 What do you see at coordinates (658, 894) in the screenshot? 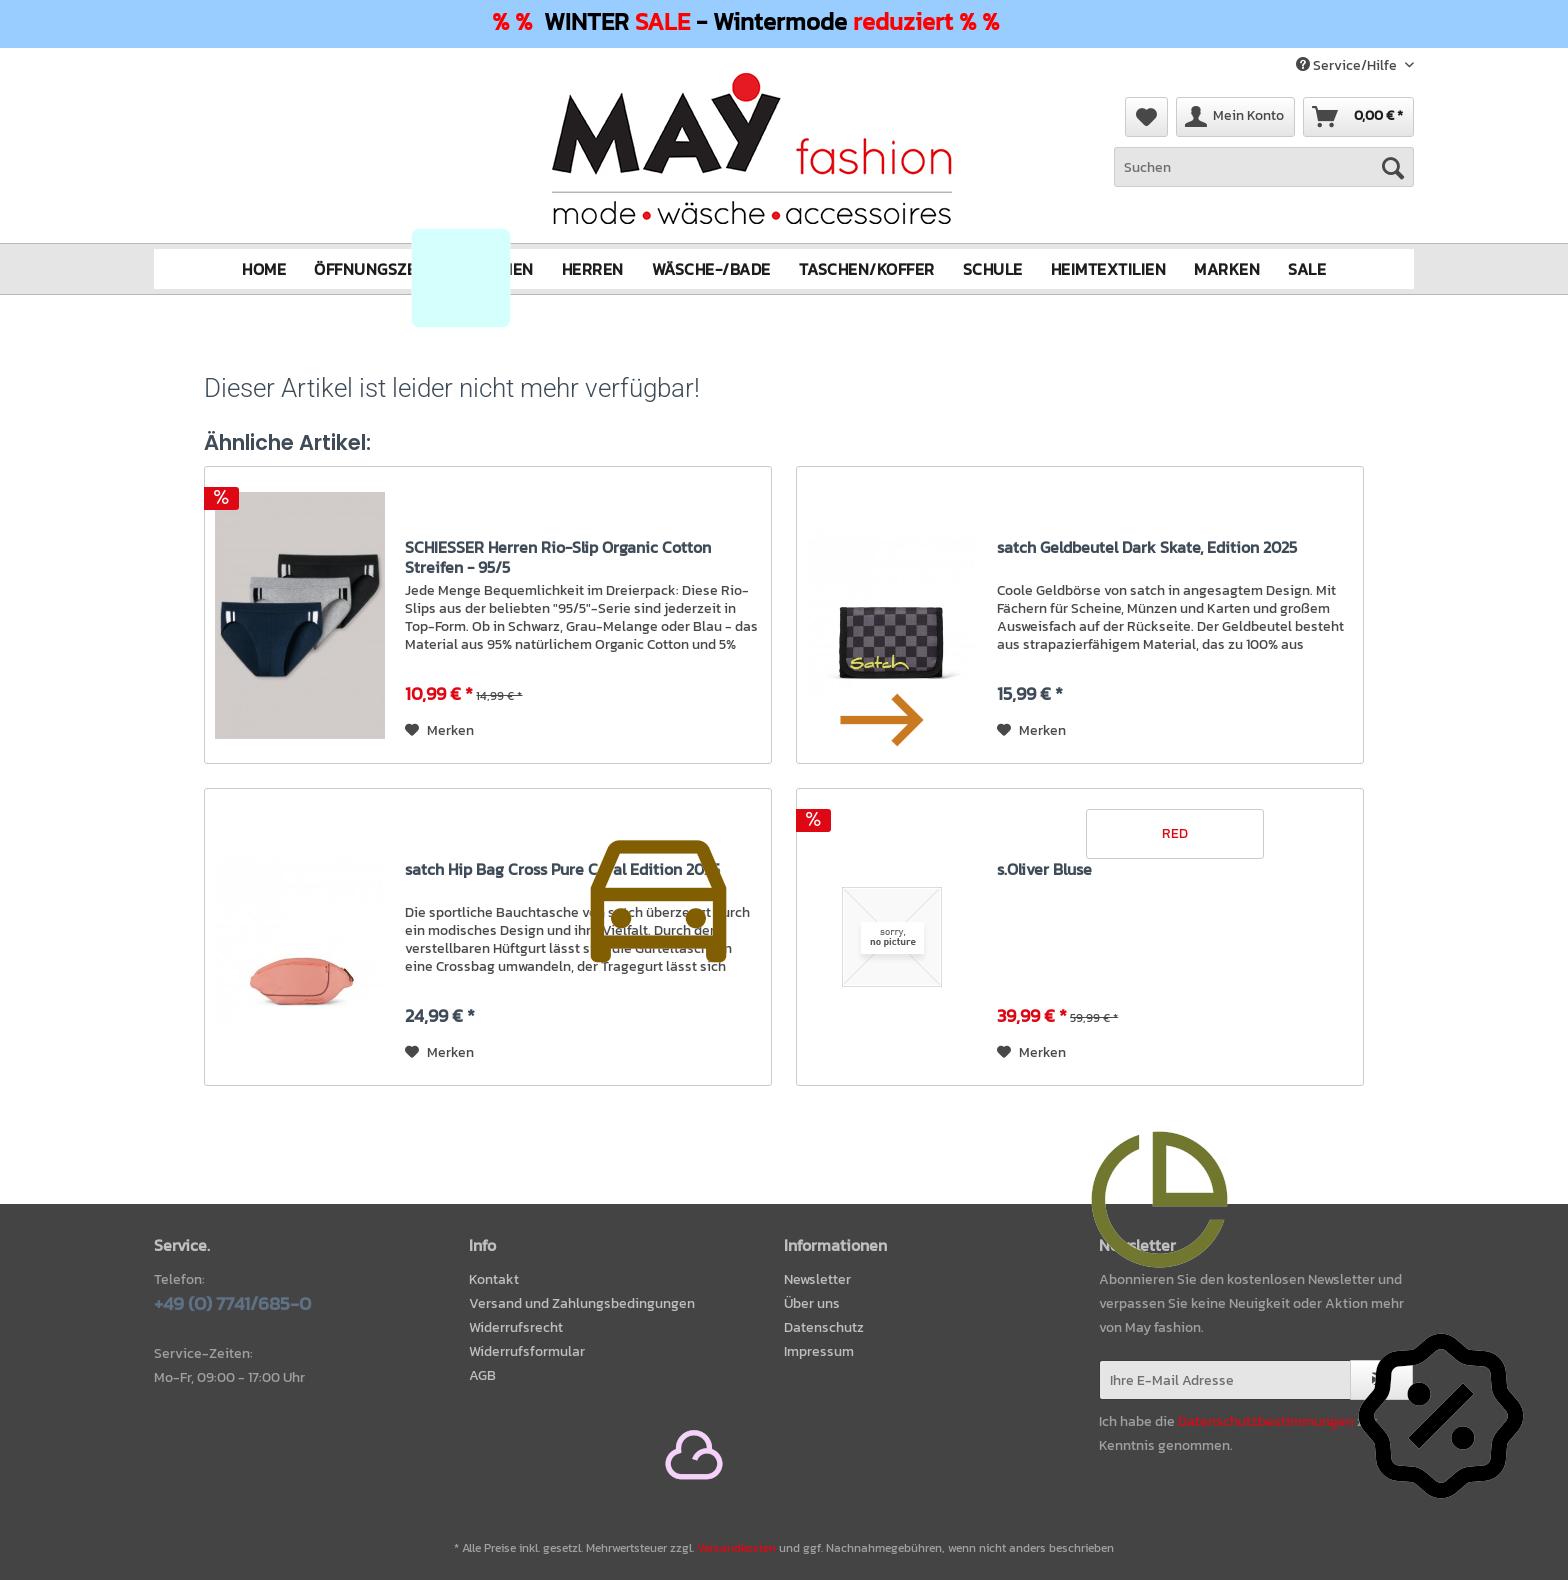
I see `access vehicle or car-related features` at bounding box center [658, 894].